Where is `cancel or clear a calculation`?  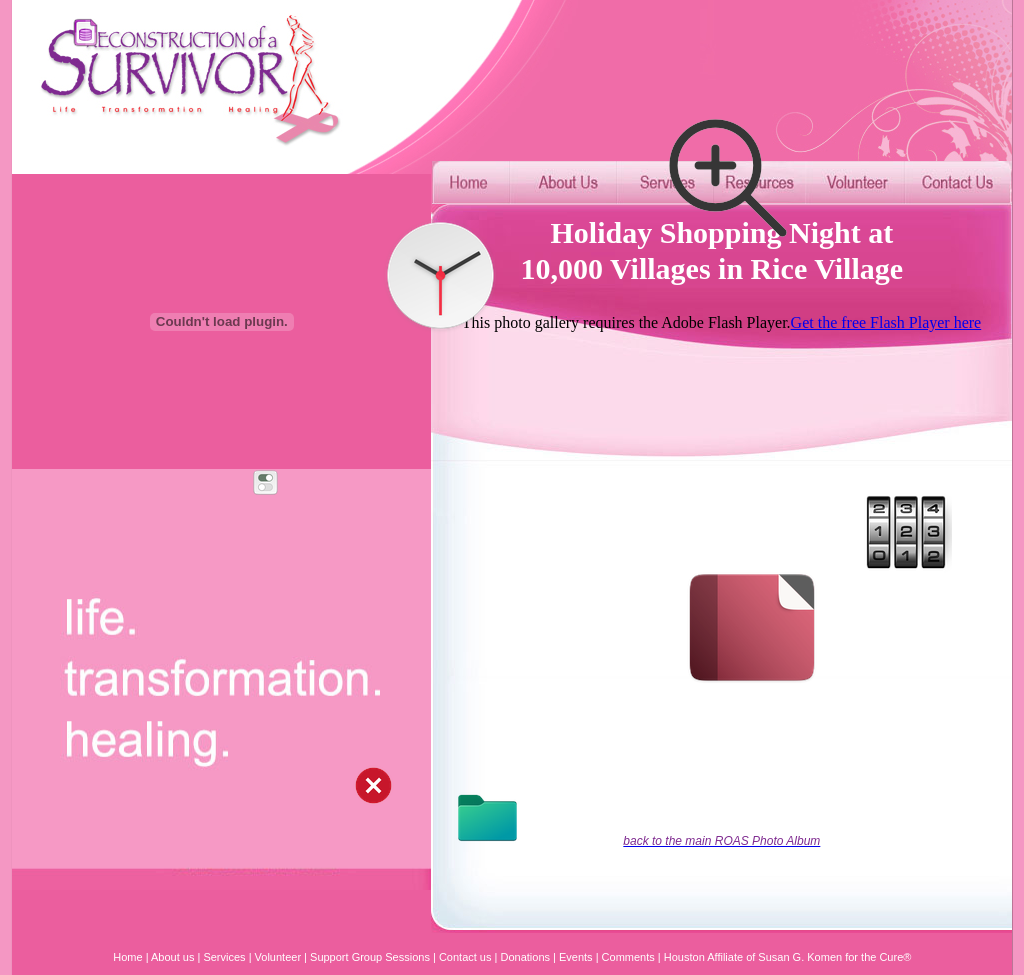
cancel or clear a calculation is located at coordinates (373, 785).